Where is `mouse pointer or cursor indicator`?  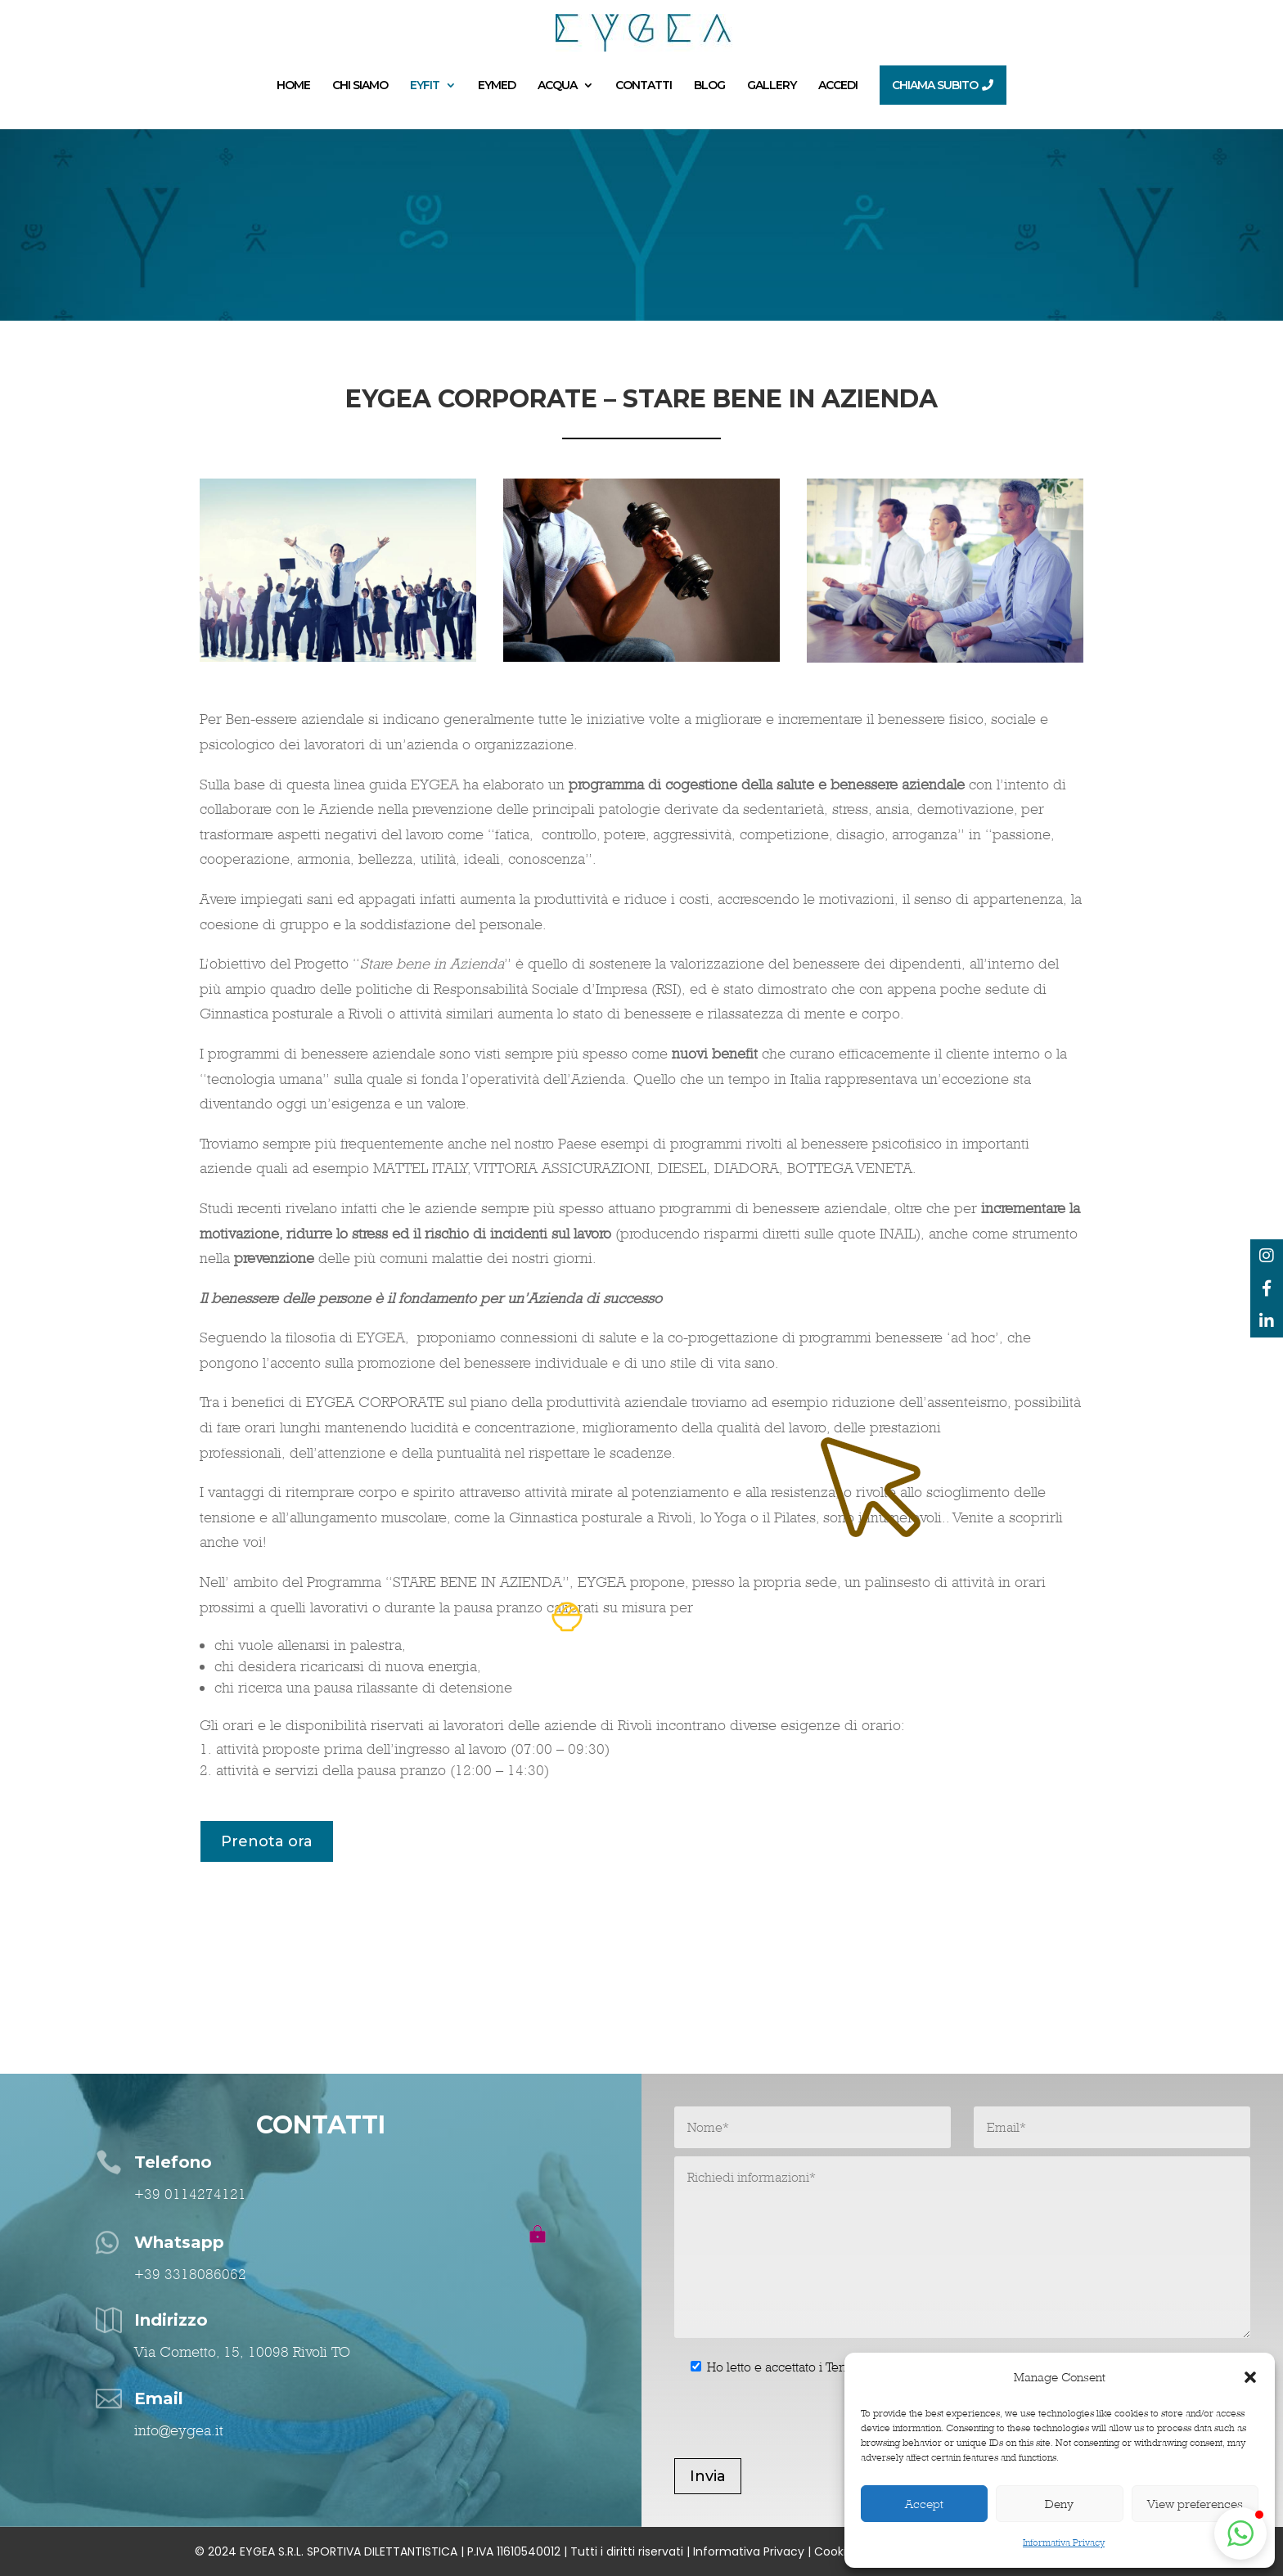
mouse pointer or cursor indicator is located at coordinates (871, 1487).